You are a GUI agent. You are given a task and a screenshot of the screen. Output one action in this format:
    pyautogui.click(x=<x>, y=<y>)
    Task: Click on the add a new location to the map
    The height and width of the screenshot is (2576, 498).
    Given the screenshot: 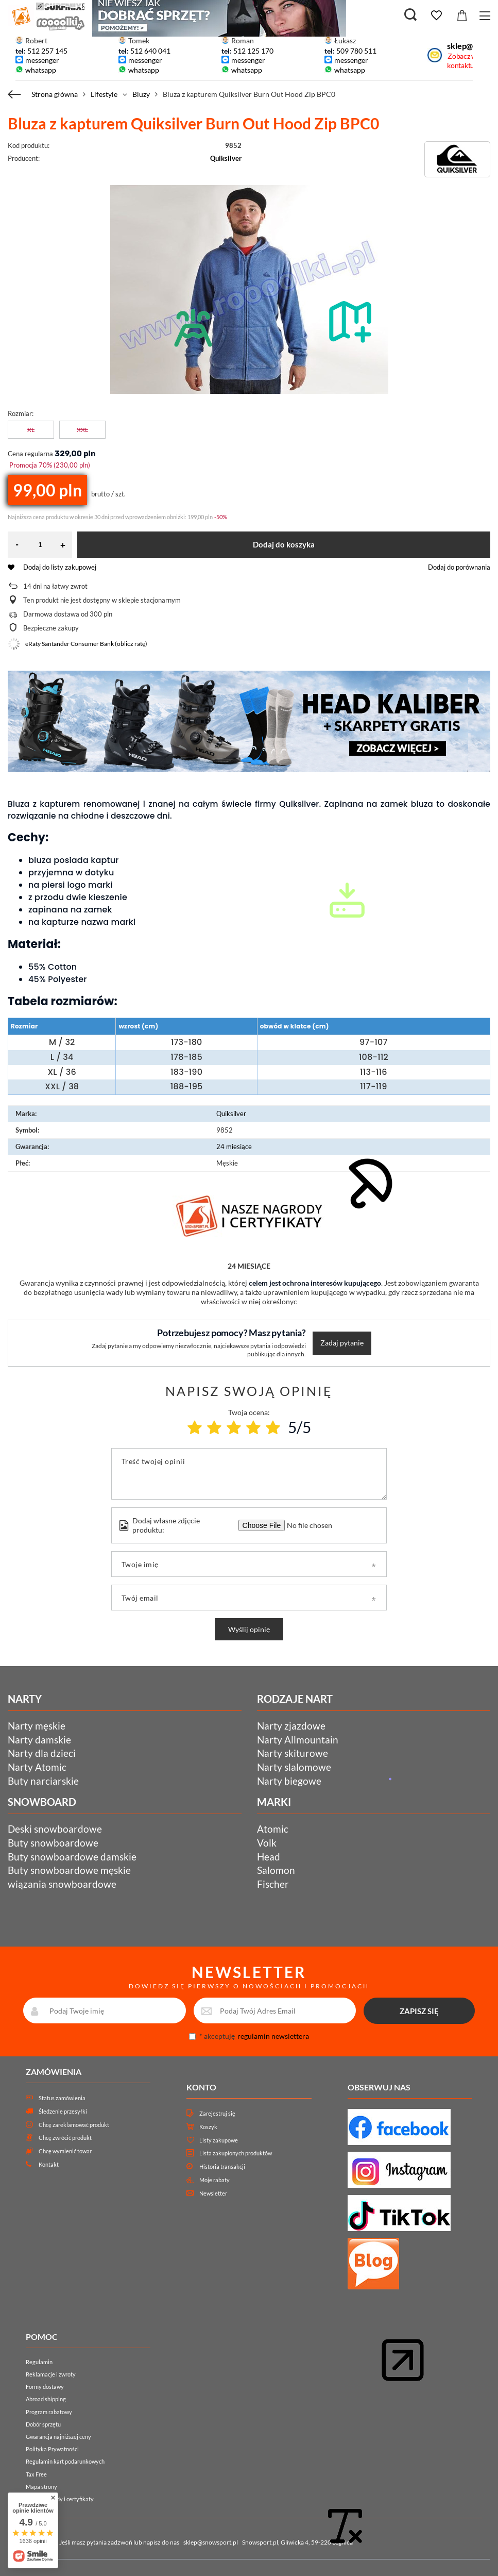 What is the action you would take?
    pyautogui.click(x=350, y=322)
    